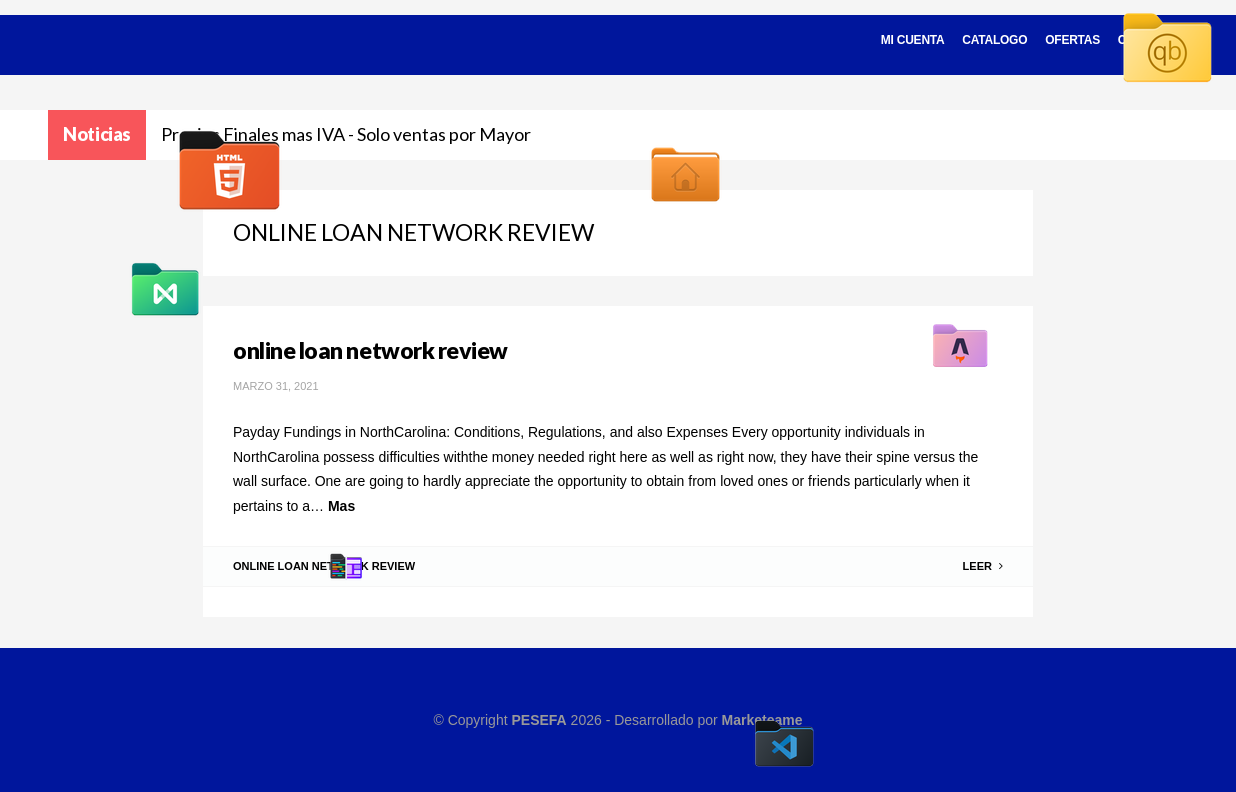  Describe the element at coordinates (784, 745) in the screenshot. I see `open folder containing visual studio code projects` at that location.